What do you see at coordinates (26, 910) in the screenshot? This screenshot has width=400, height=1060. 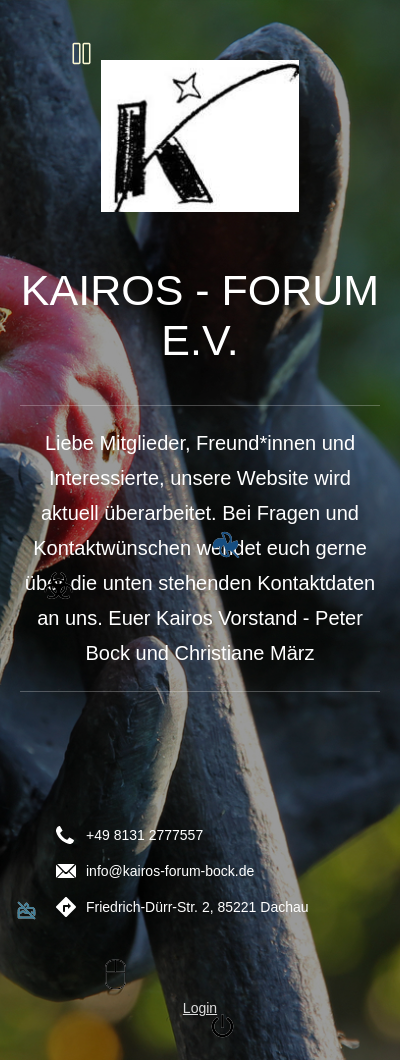 I see `no cake or desserts allowed` at bounding box center [26, 910].